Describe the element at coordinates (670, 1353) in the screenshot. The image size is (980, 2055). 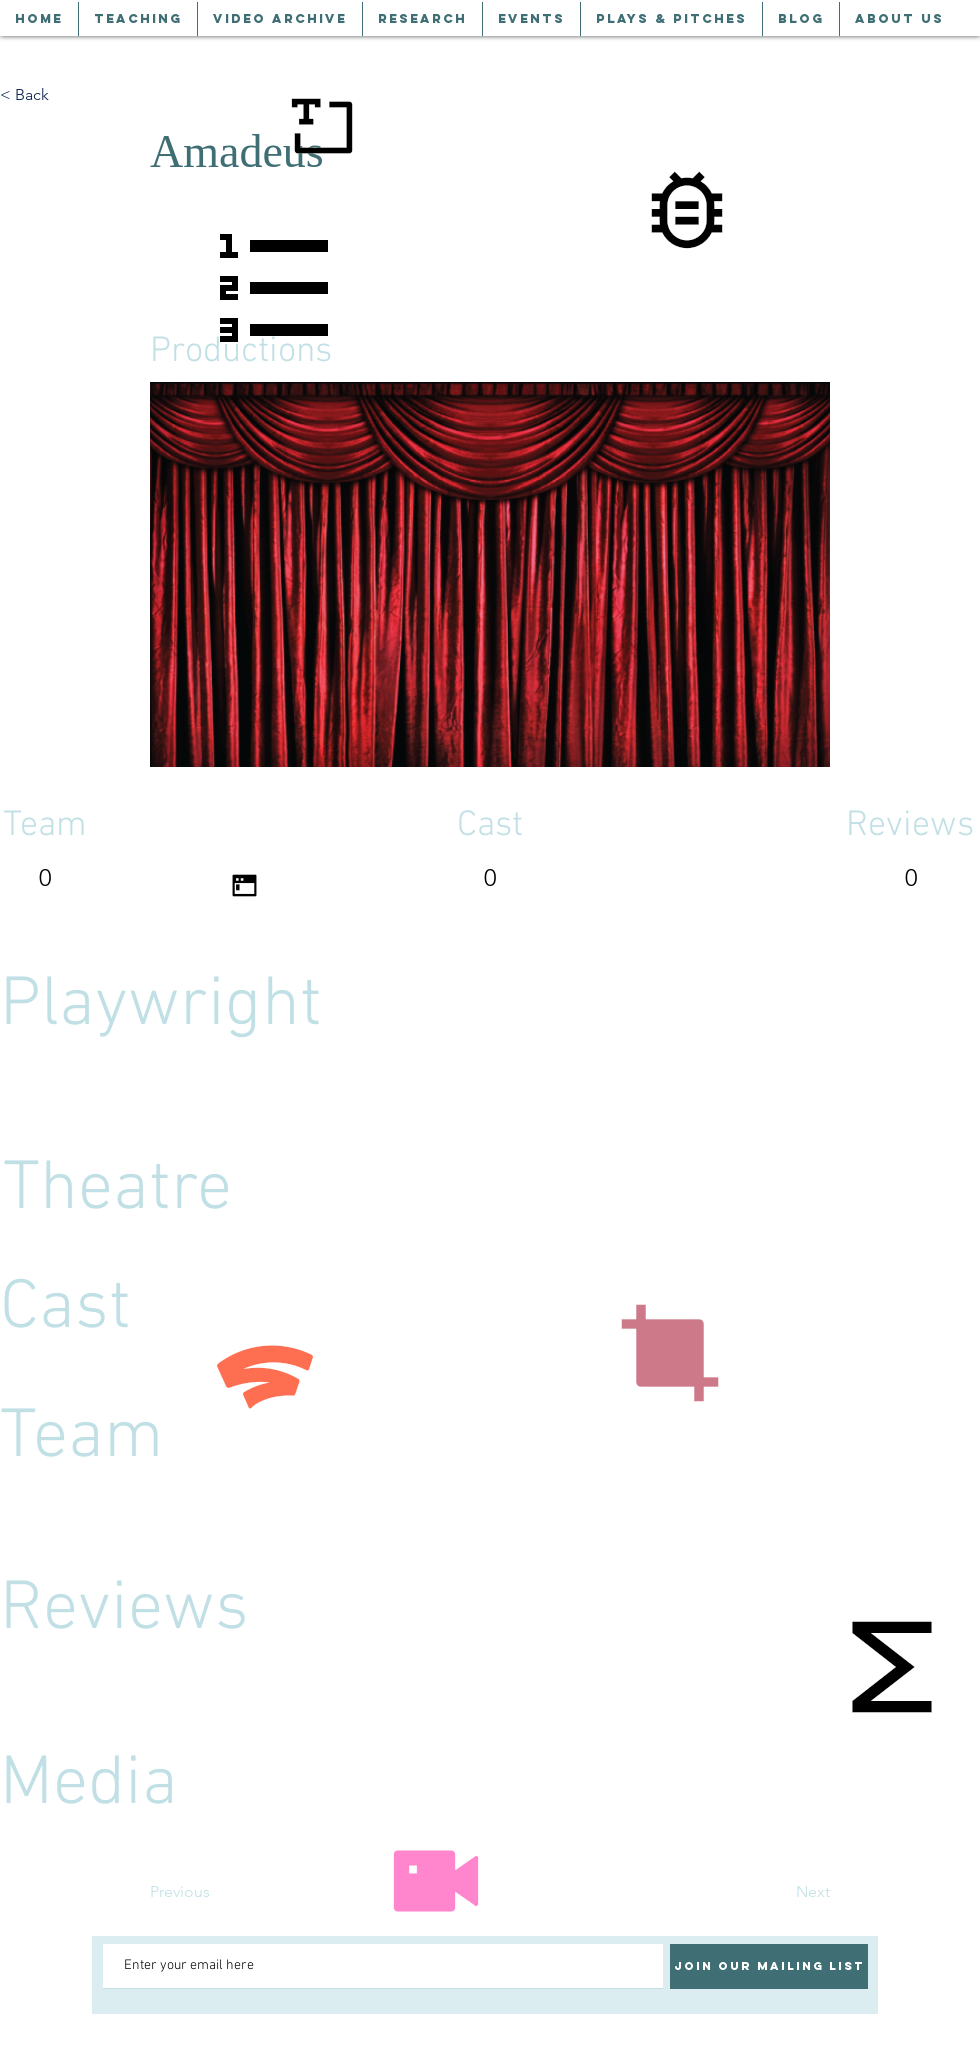
I see `crop an image or photo` at that location.